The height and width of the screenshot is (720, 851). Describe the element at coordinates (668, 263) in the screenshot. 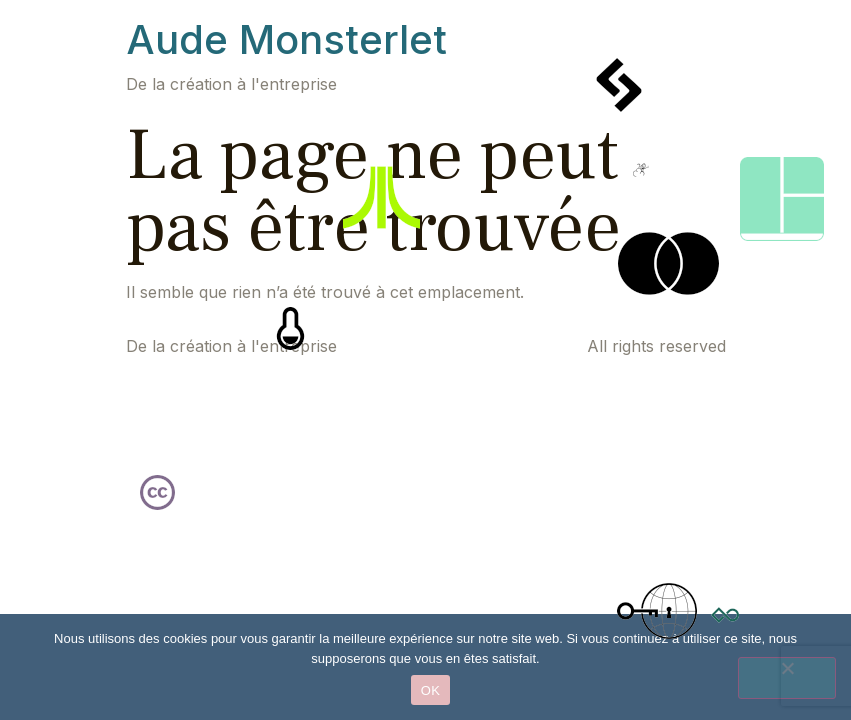

I see `pay with mastercard` at that location.